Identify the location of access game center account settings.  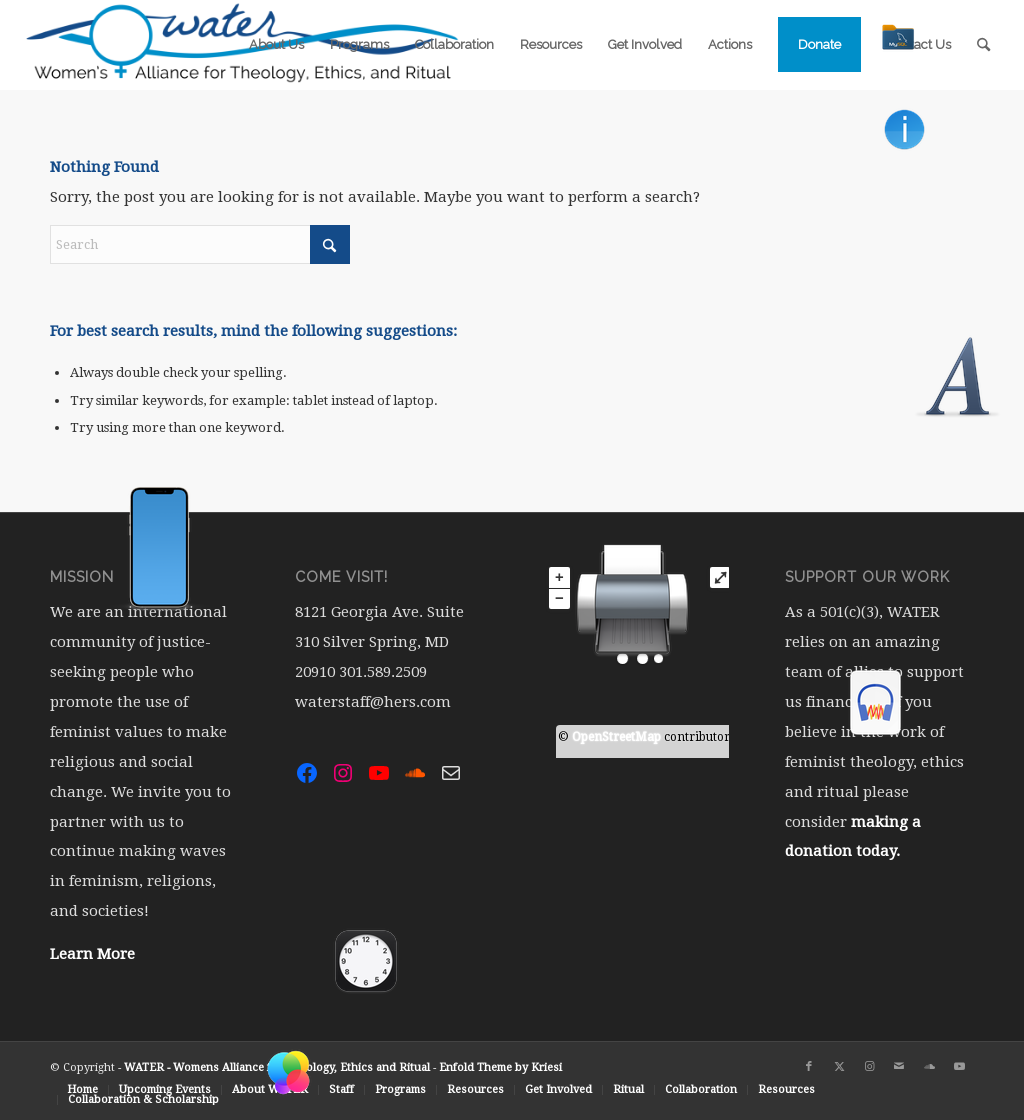
(288, 1072).